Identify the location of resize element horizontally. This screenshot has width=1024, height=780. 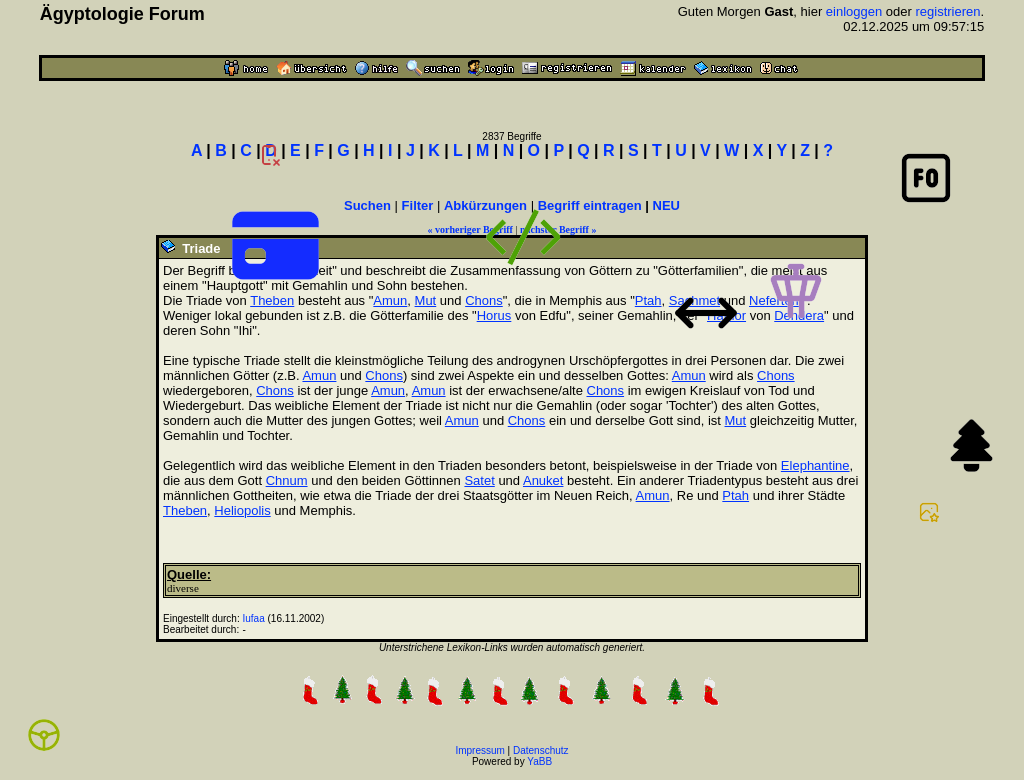
(706, 313).